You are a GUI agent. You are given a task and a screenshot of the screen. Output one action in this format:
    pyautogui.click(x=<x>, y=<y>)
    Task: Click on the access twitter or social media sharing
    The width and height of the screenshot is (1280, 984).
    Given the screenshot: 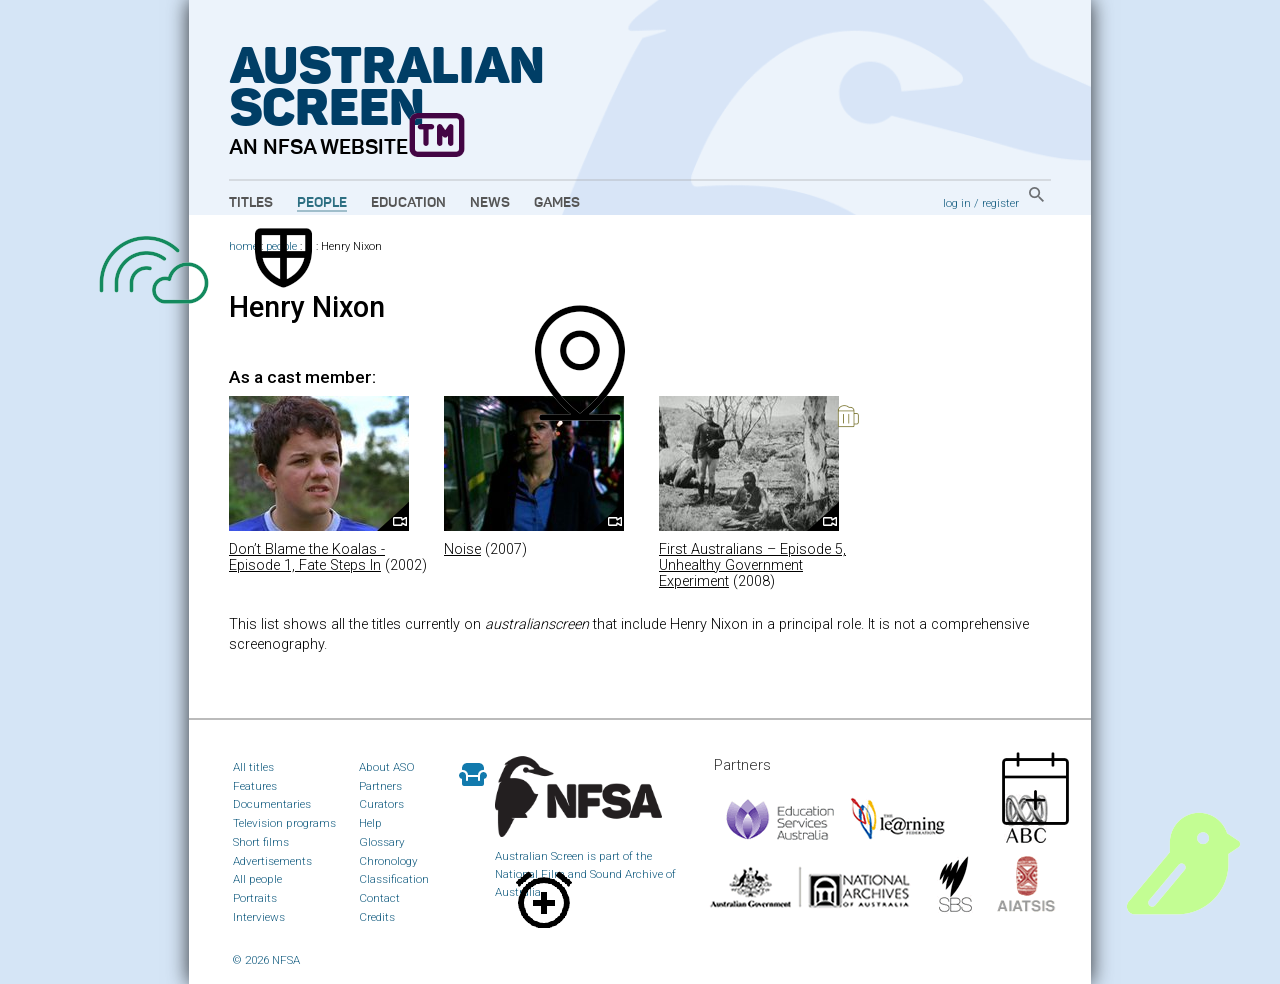 What is the action you would take?
    pyautogui.click(x=1185, y=867)
    